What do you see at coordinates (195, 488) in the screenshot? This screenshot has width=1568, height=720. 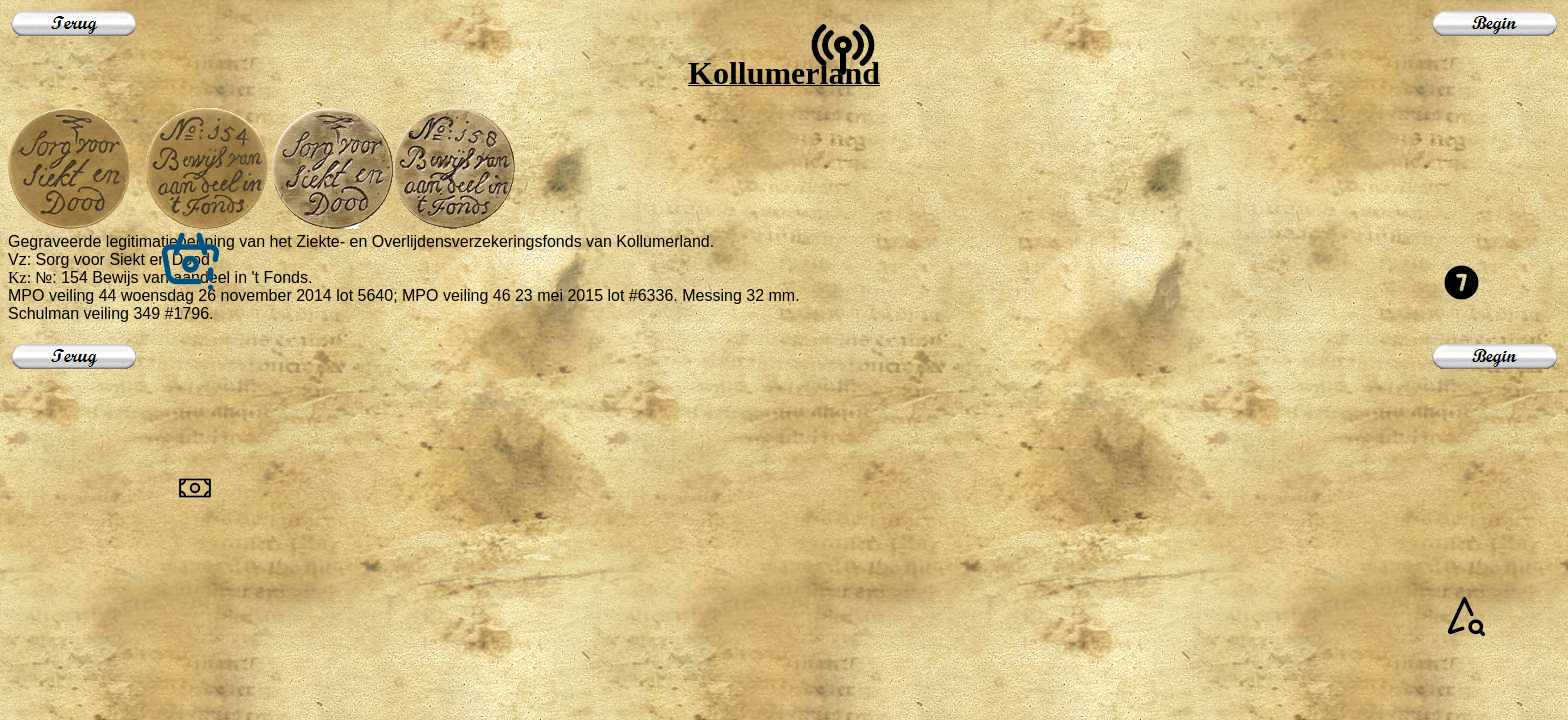 I see `view payment or billing information` at bounding box center [195, 488].